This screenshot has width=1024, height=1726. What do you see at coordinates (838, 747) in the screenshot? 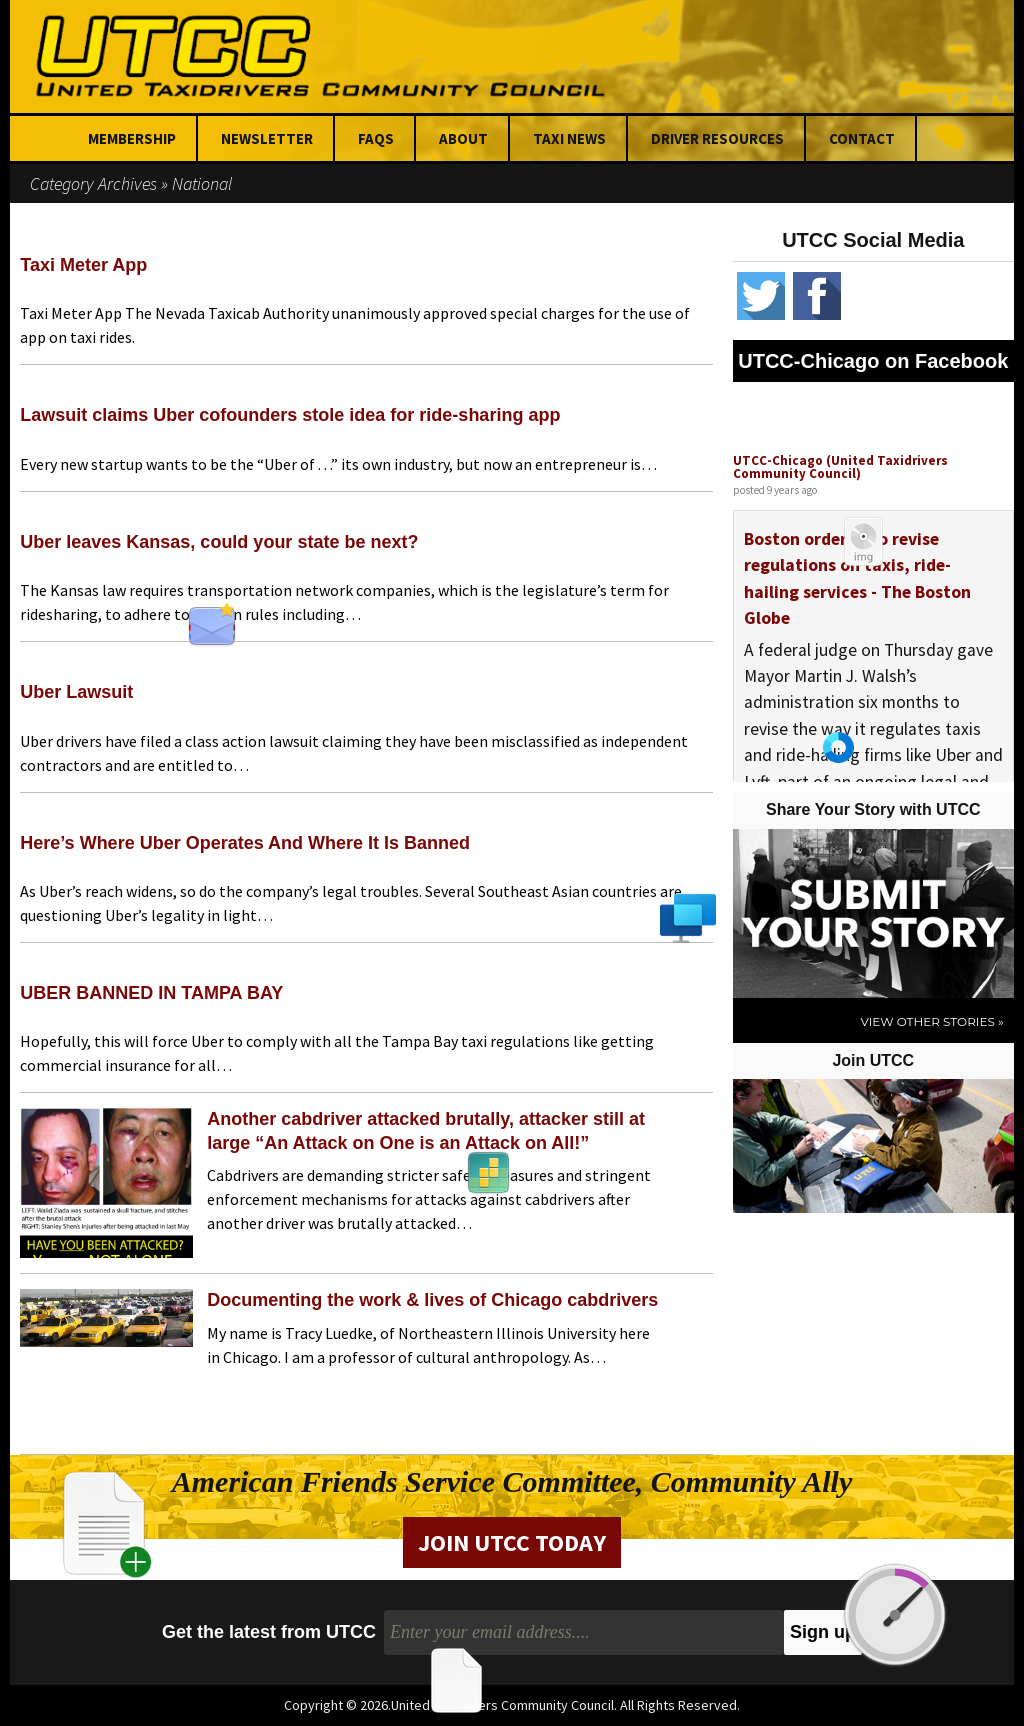
I see `open productivity app` at bounding box center [838, 747].